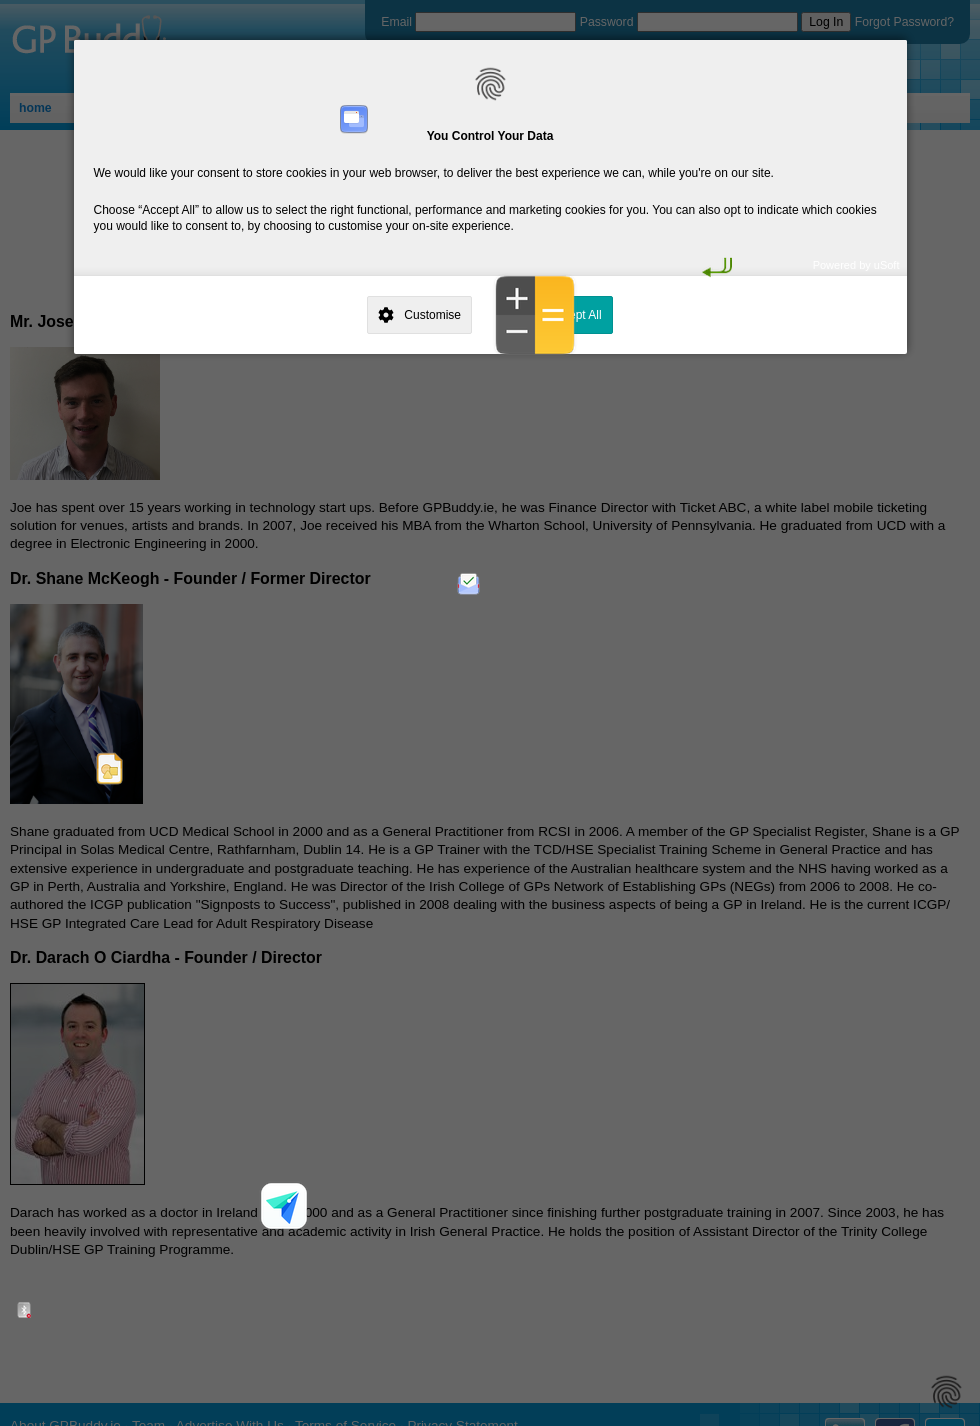 The width and height of the screenshot is (980, 1426). What do you see at coordinates (716, 265) in the screenshot?
I see `reply to all recipients of an email` at bounding box center [716, 265].